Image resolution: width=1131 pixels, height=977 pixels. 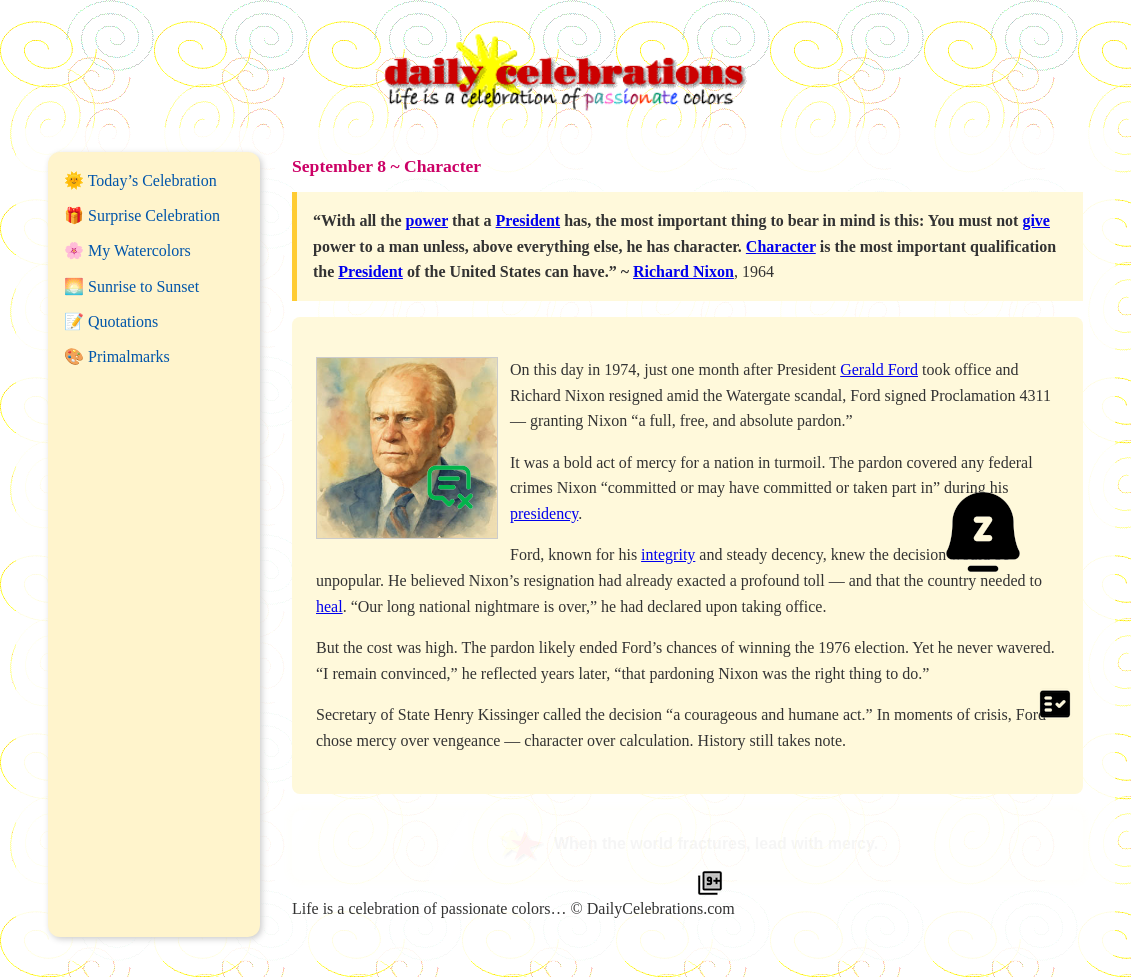 What do you see at coordinates (710, 883) in the screenshot?
I see `indicates 9 or more items in a stack or collection` at bounding box center [710, 883].